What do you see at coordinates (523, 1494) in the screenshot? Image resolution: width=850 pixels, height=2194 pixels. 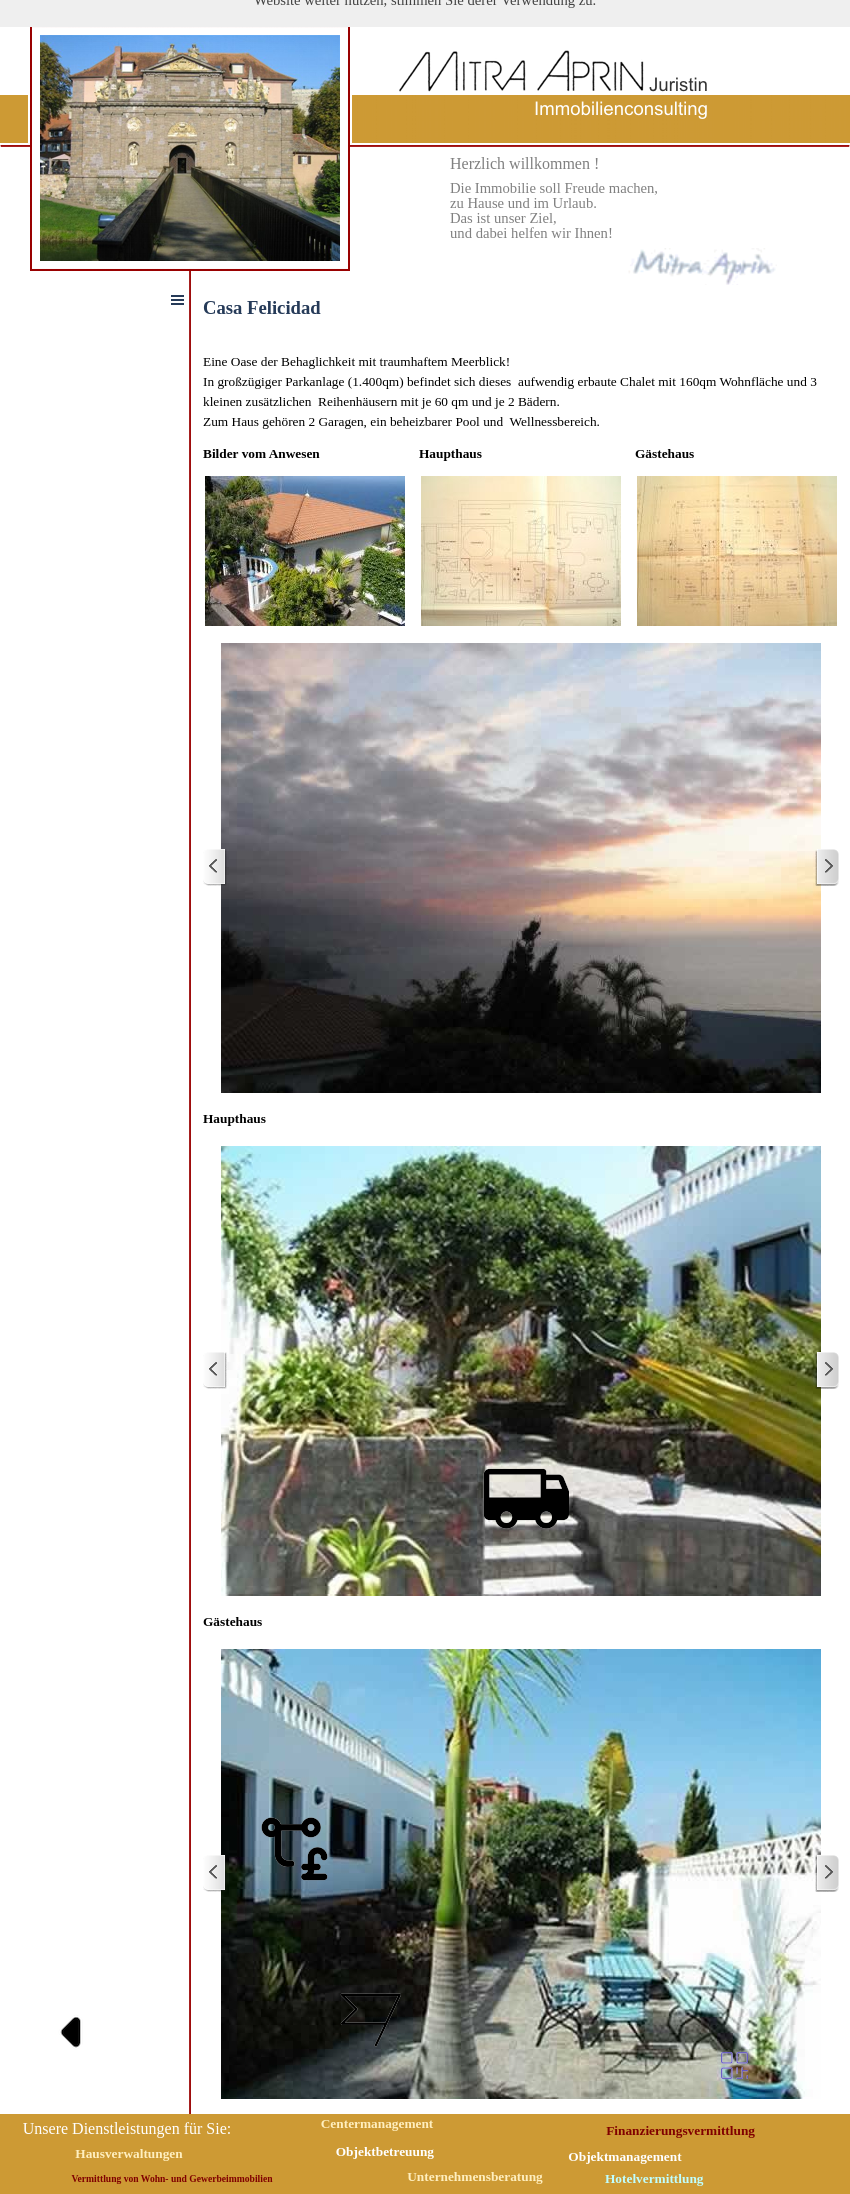 I see `track your delivery or shipment` at bounding box center [523, 1494].